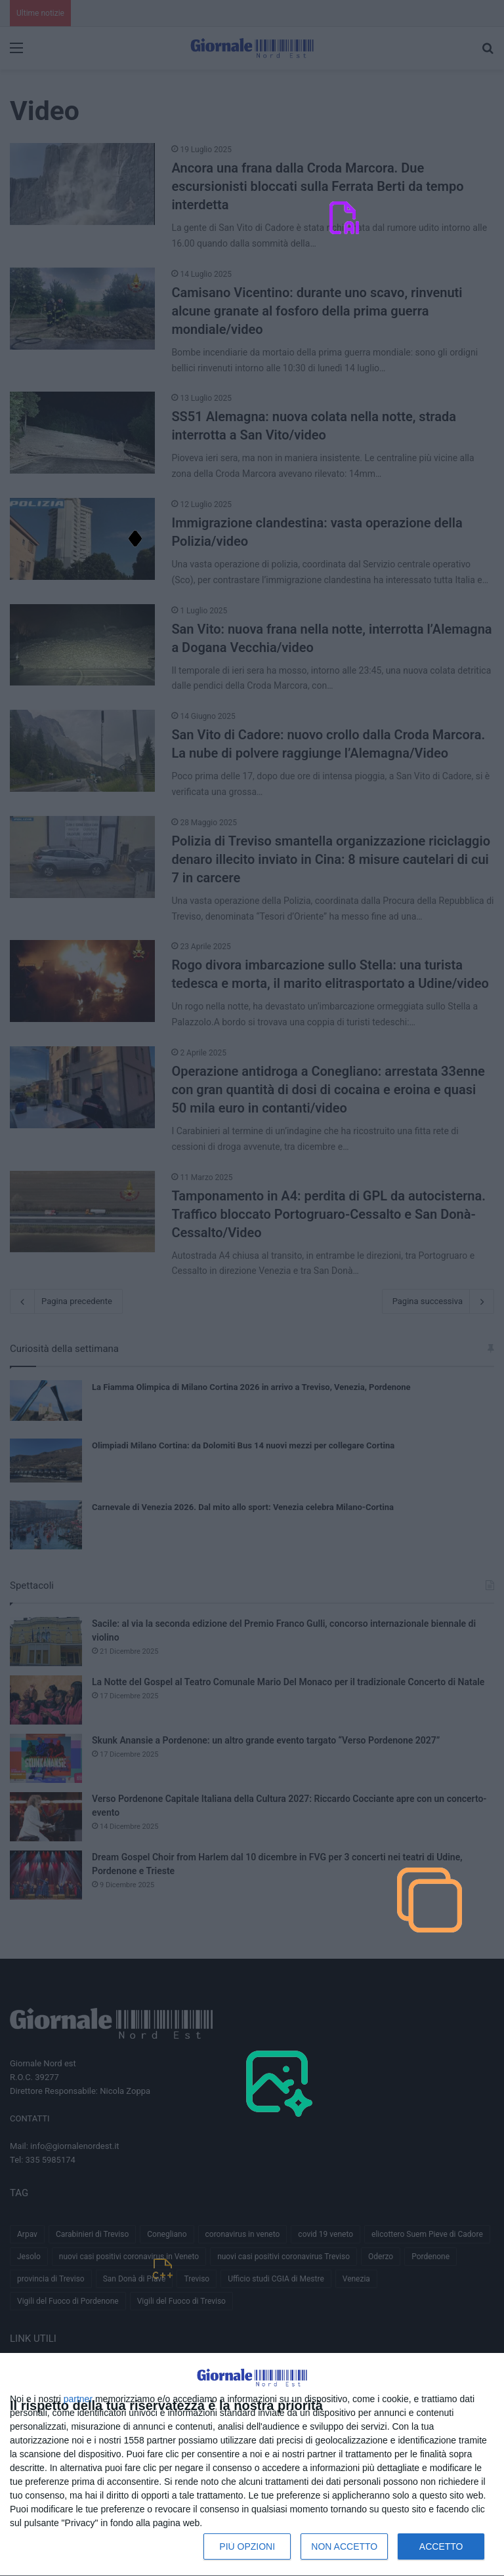 The height and width of the screenshot is (2576, 504). Describe the element at coordinates (429, 1900) in the screenshot. I see `copy to clipboard` at that location.